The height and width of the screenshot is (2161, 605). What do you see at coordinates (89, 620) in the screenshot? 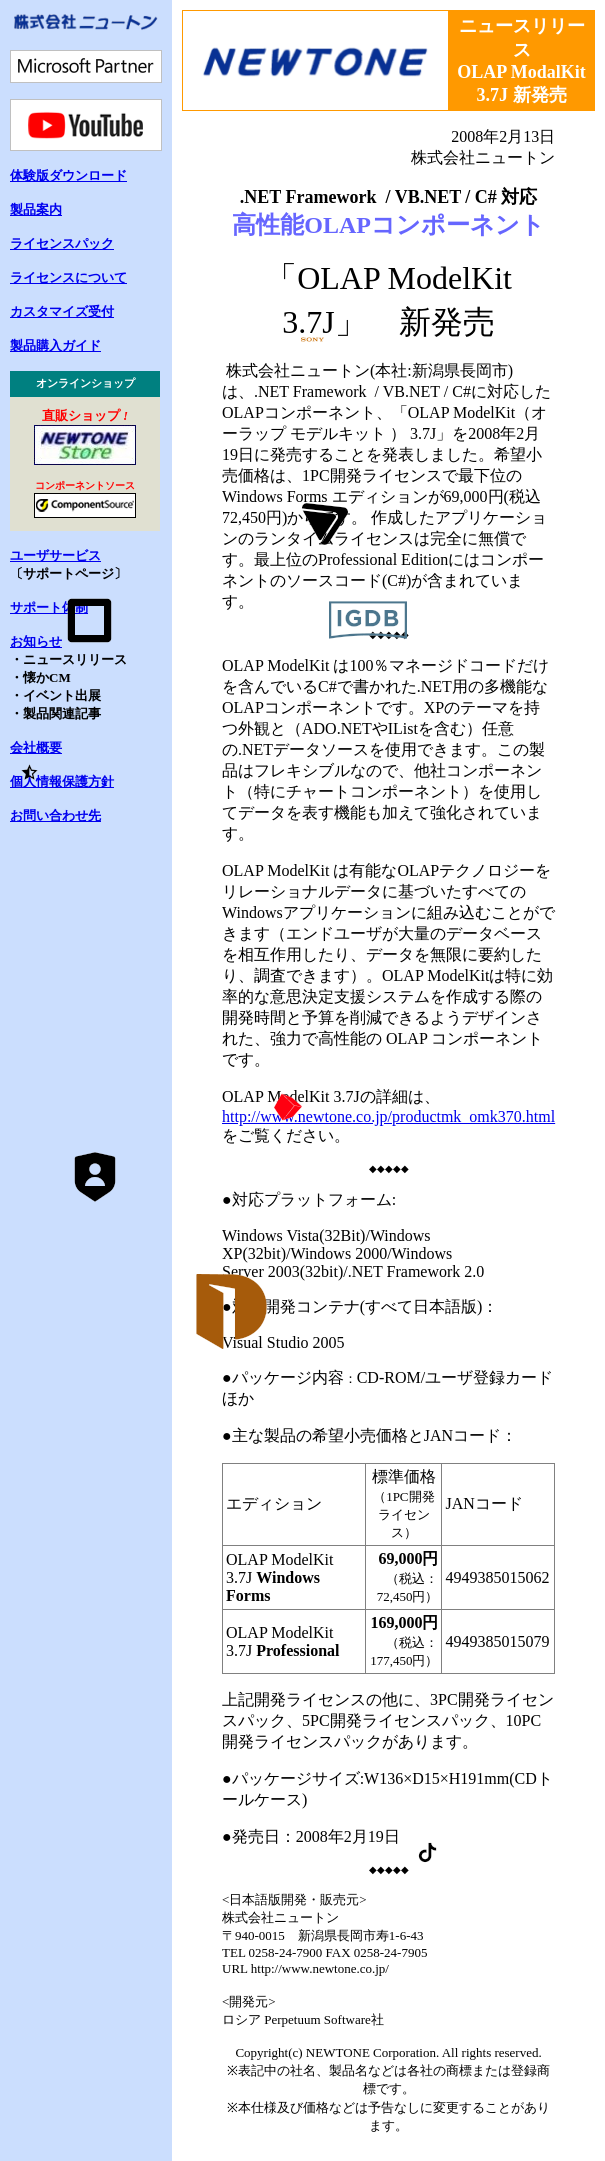
I see `stop media playback` at bounding box center [89, 620].